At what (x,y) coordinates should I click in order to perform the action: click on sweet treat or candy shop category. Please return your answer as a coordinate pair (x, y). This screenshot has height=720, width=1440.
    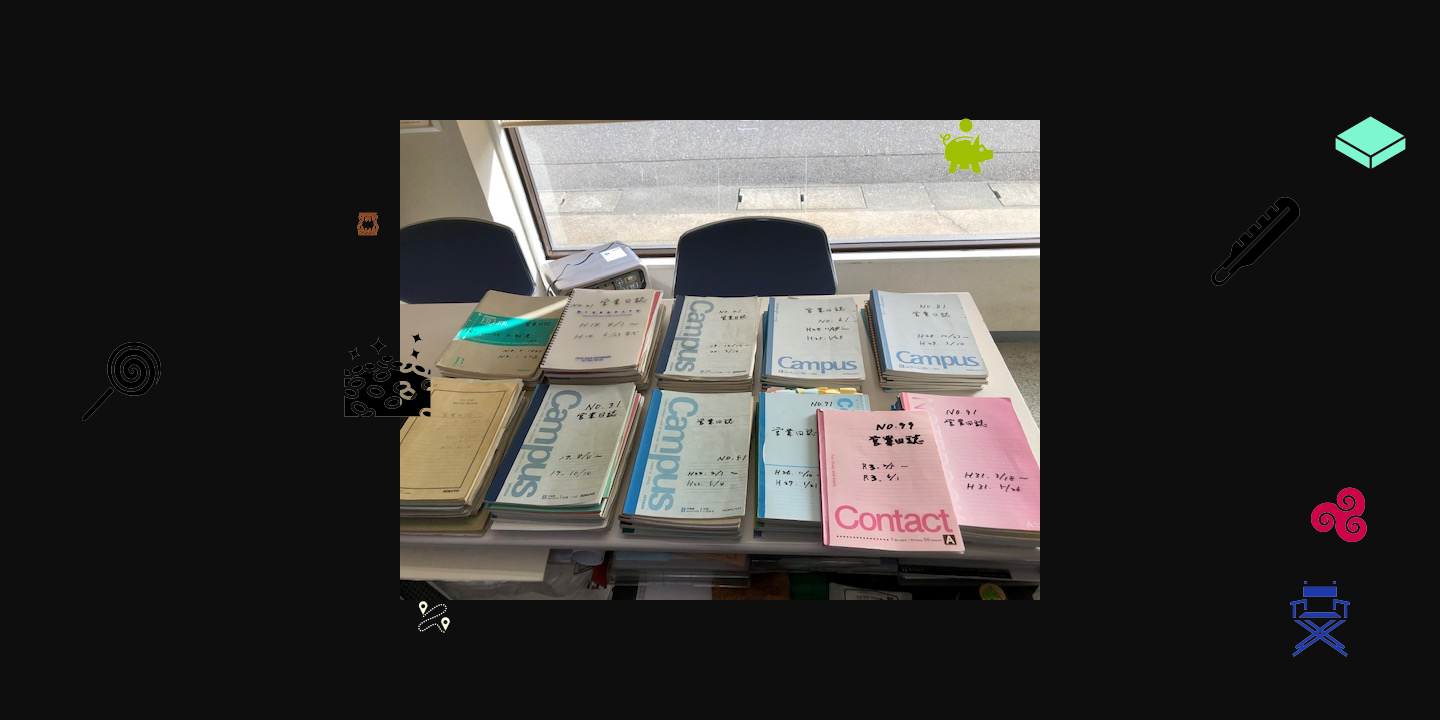
    Looking at the image, I should click on (121, 381).